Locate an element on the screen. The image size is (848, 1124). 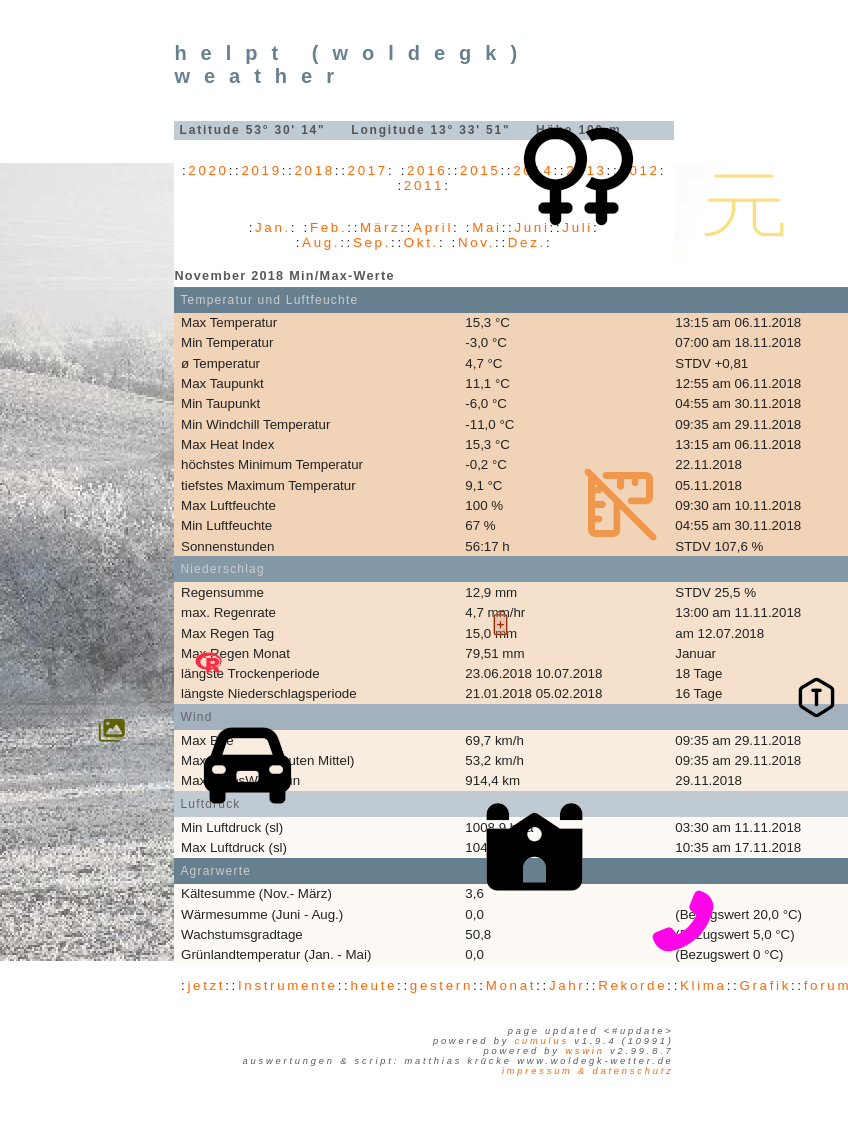
view photo gallery is located at coordinates (112, 729).